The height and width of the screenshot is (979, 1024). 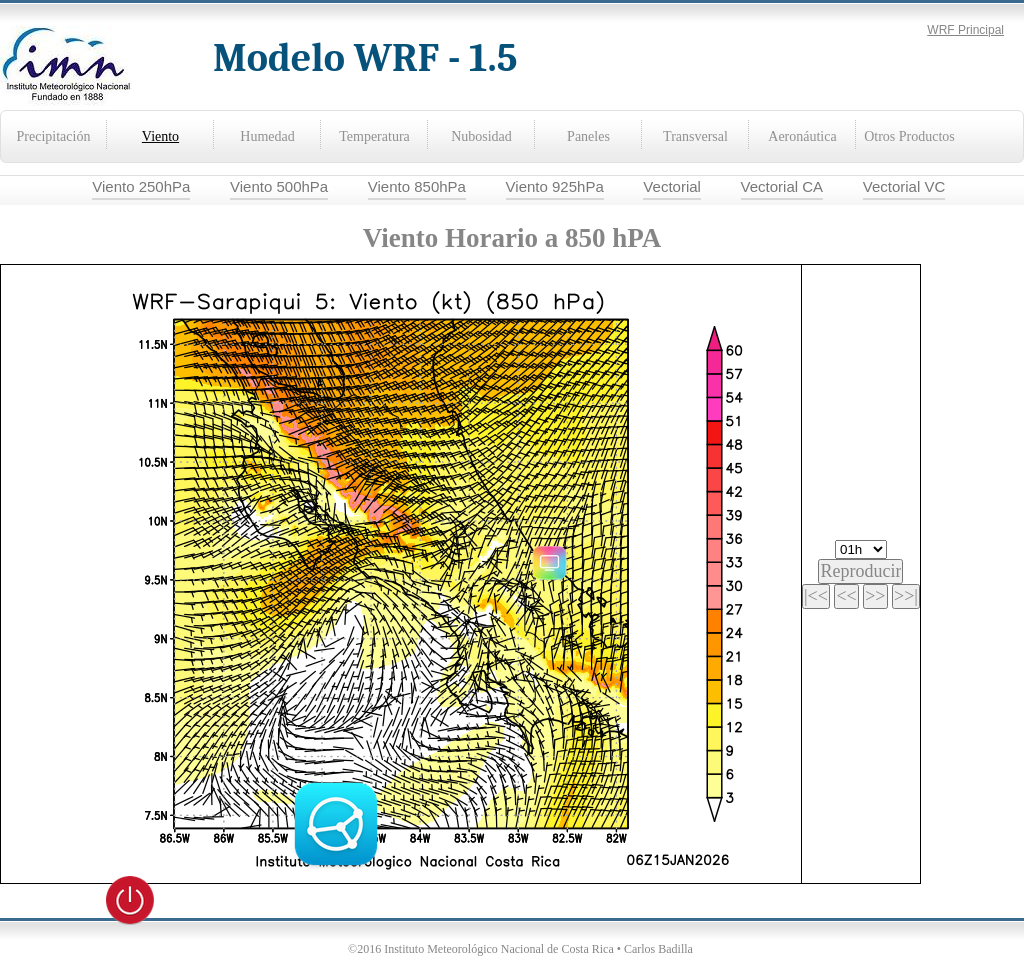 I want to click on shut down or power off the system, so click(x=131, y=901).